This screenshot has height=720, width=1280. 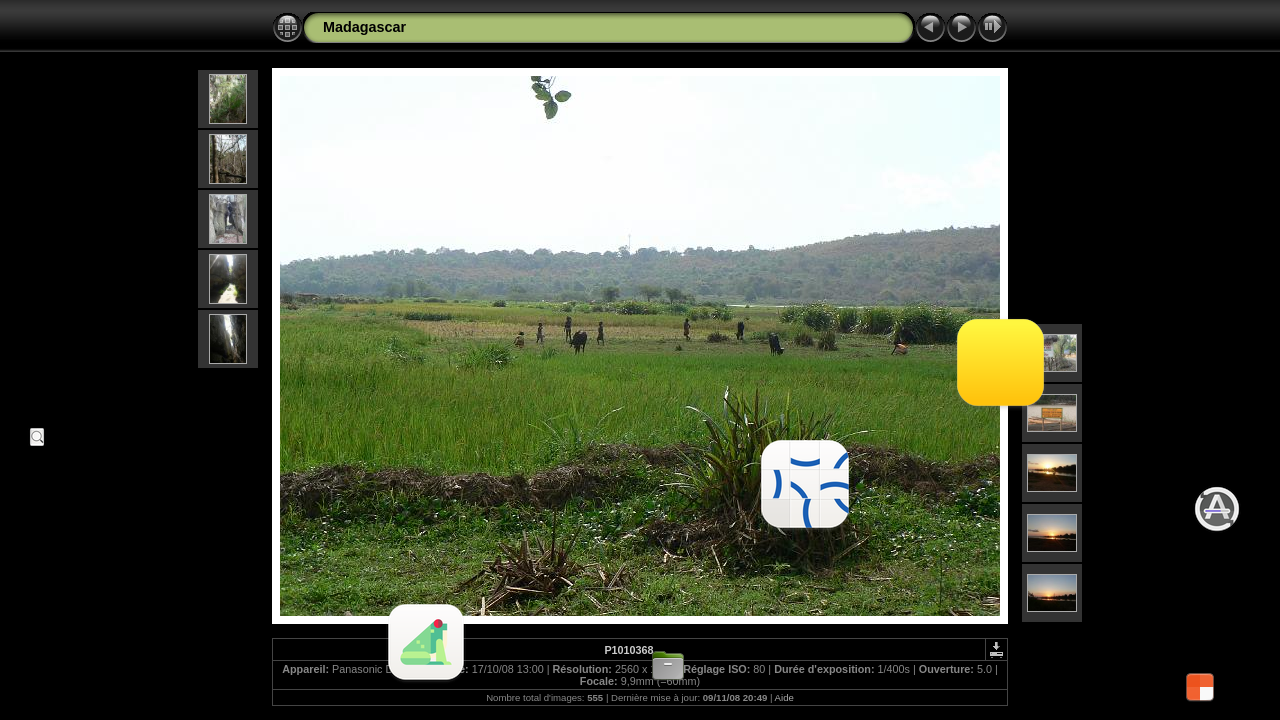 I want to click on launch gnome taquin sliding puzzle game, so click(x=805, y=484).